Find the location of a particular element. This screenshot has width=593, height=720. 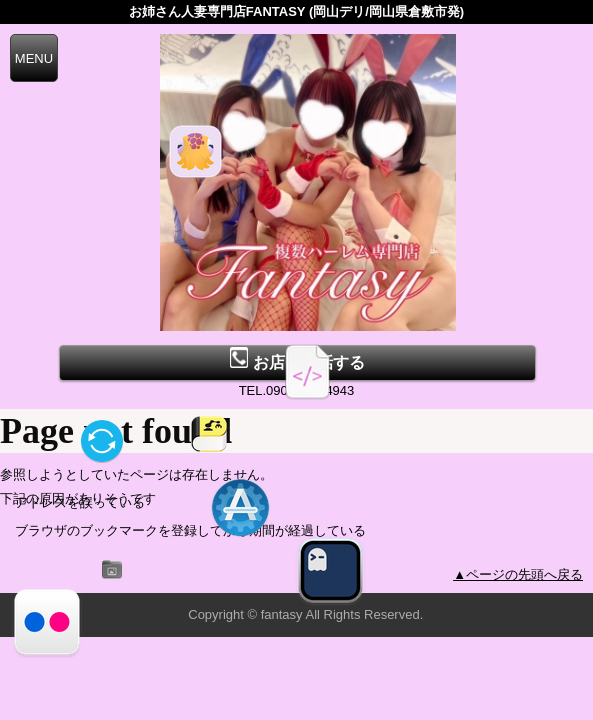

open ghostty terminal application is located at coordinates (330, 570).